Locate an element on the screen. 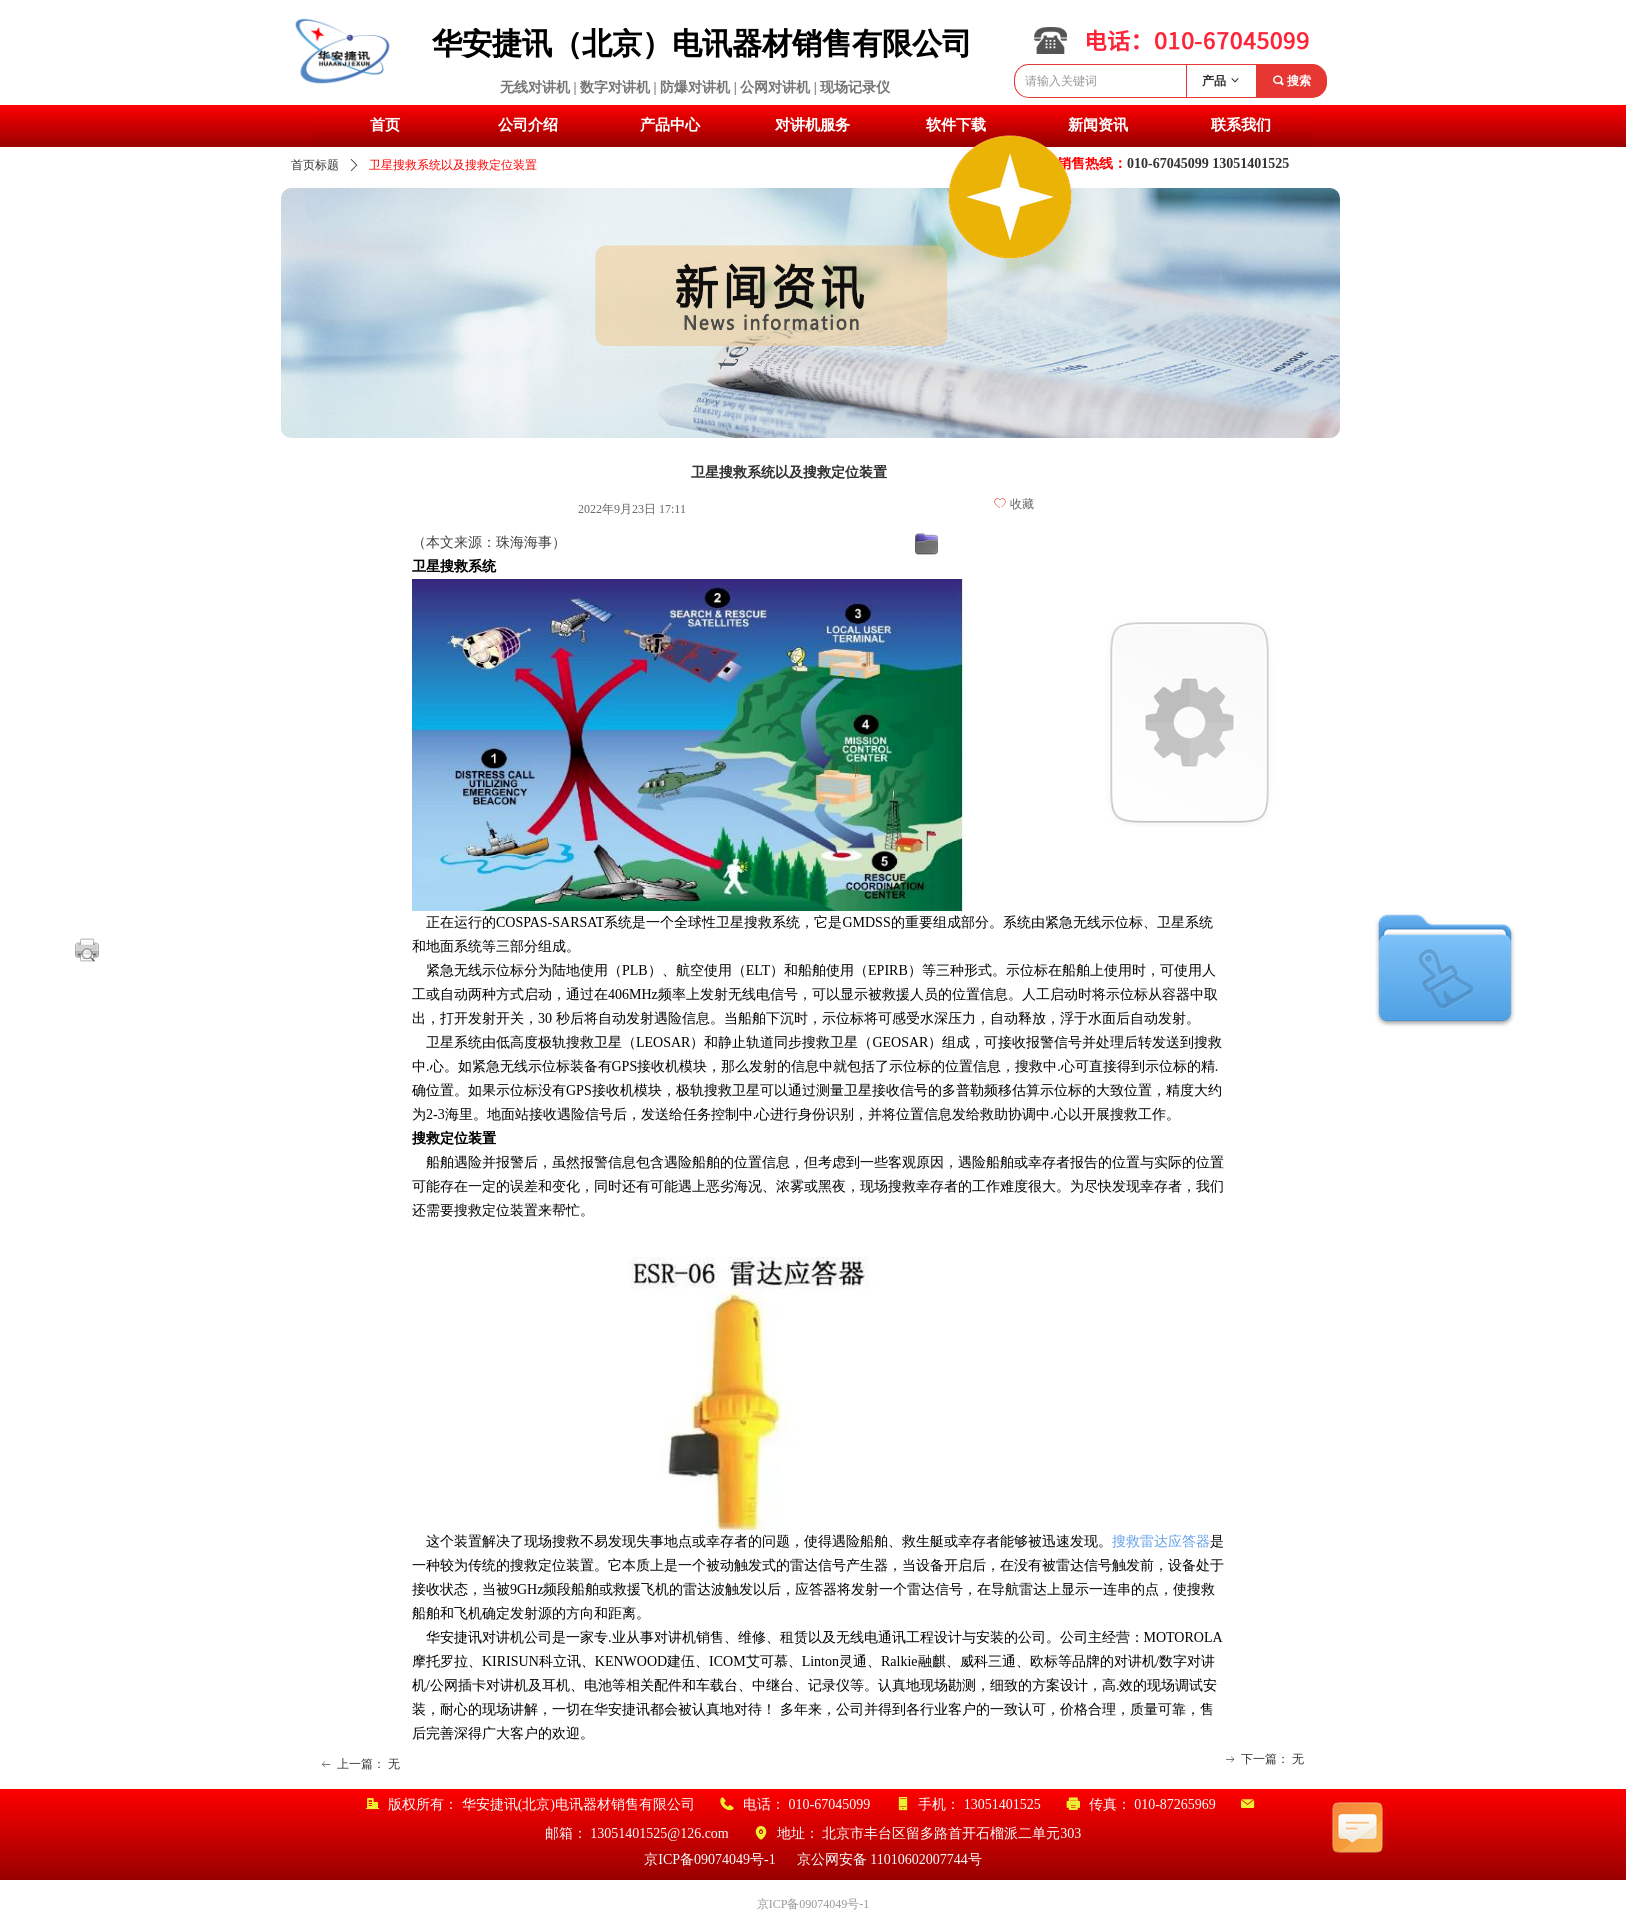 Image resolution: width=1626 pixels, height=1924 pixels. open your work files folder is located at coordinates (1445, 968).